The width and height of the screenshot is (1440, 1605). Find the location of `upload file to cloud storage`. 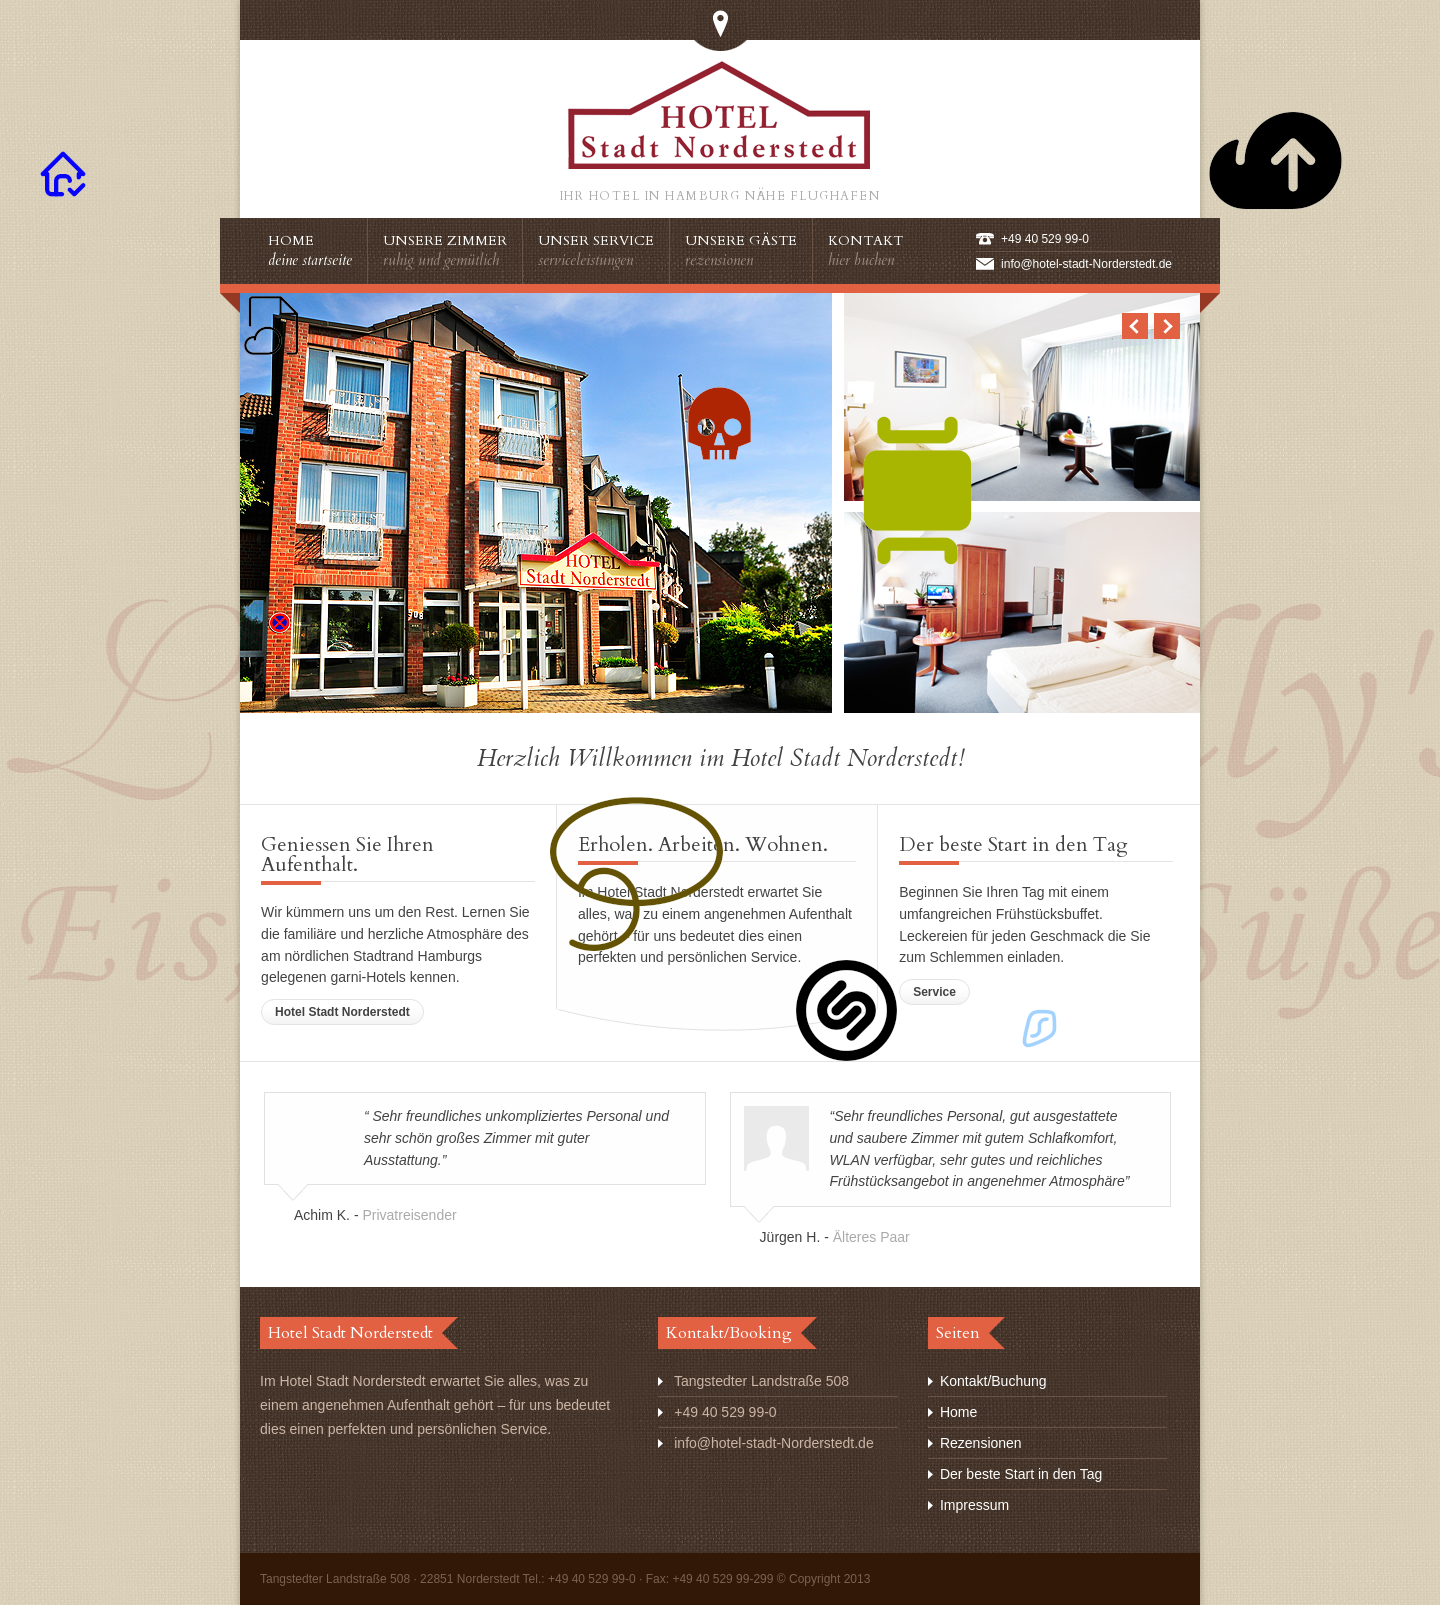

upload file to cloud storage is located at coordinates (1275, 160).